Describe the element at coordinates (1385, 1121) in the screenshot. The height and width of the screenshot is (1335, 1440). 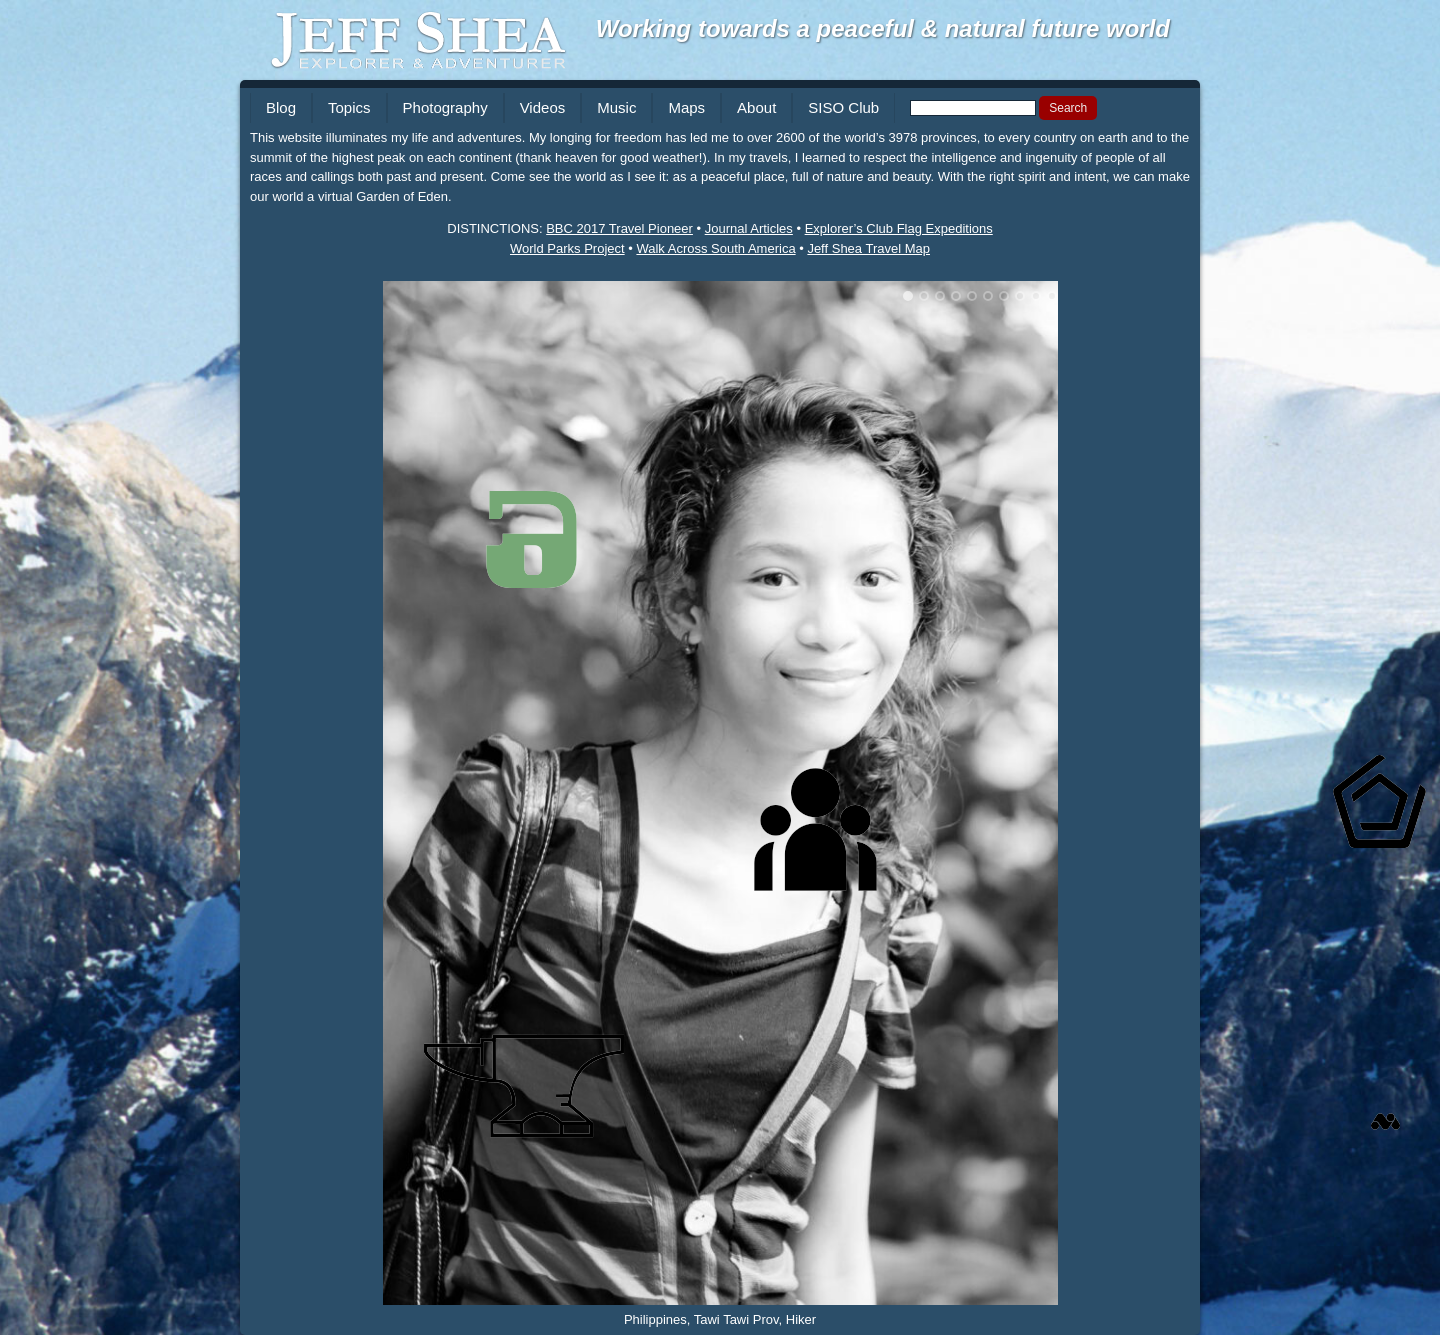
I see `open matomo analytics dashboard` at that location.